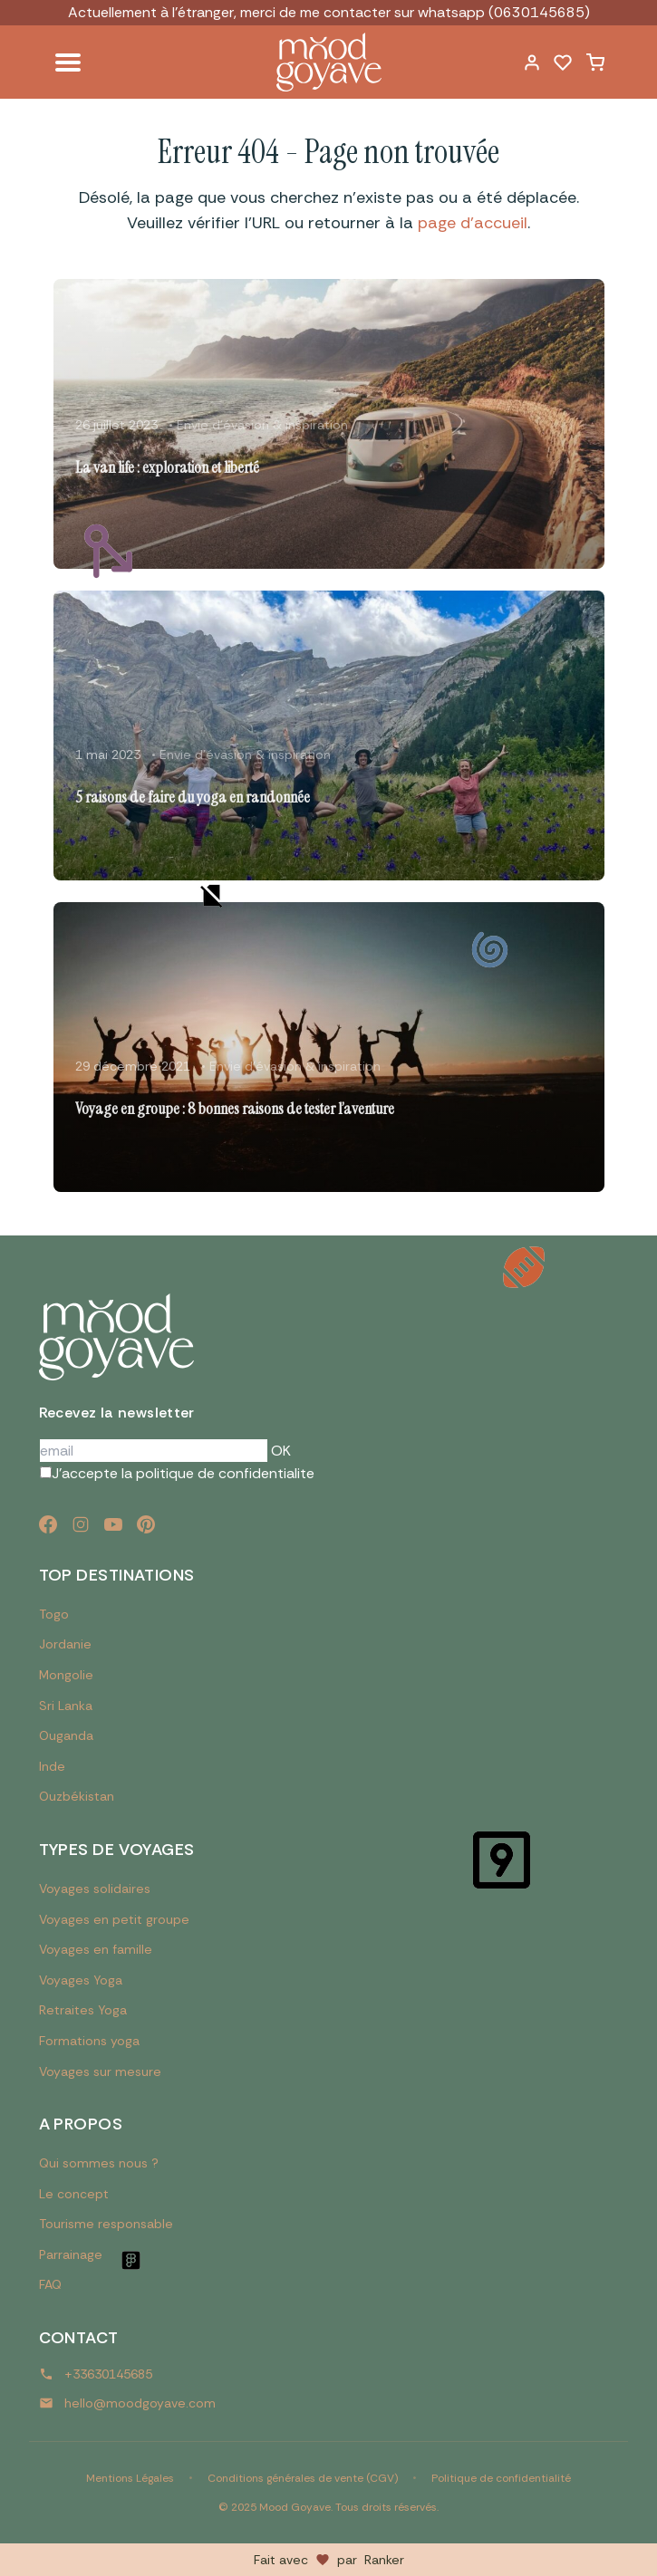 Image resolution: width=657 pixels, height=2576 pixels. What do you see at coordinates (489, 949) in the screenshot?
I see `indicates loading or processing in progress` at bounding box center [489, 949].